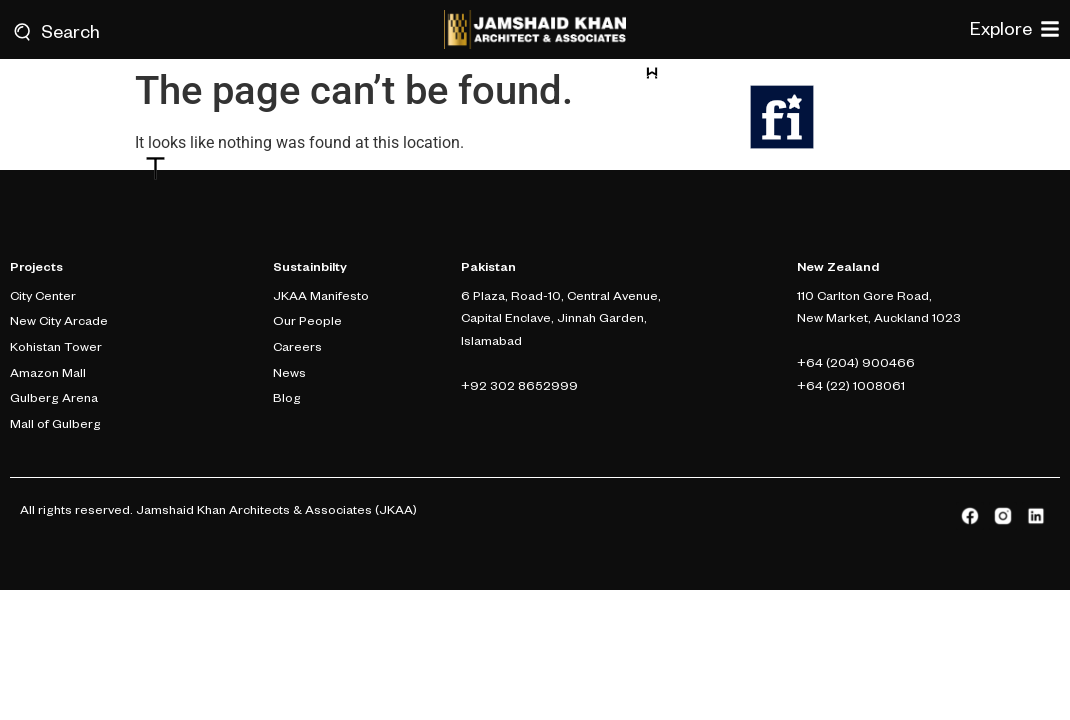  What do you see at coordinates (155, 167) in the screenshot?
I see `insert or edit text` at bounding box center [155, 167].